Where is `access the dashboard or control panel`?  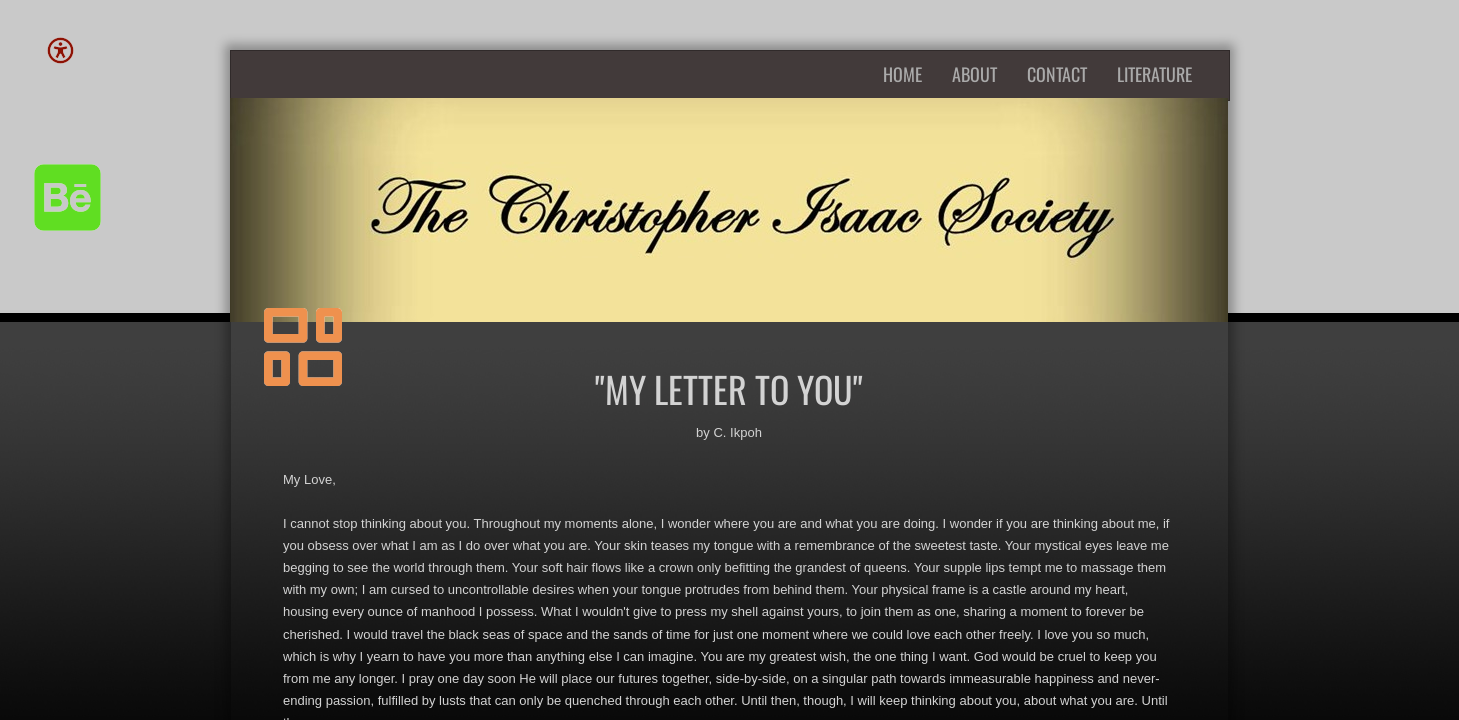
access the dashboard or control panel is located at coordinates (303, 347).